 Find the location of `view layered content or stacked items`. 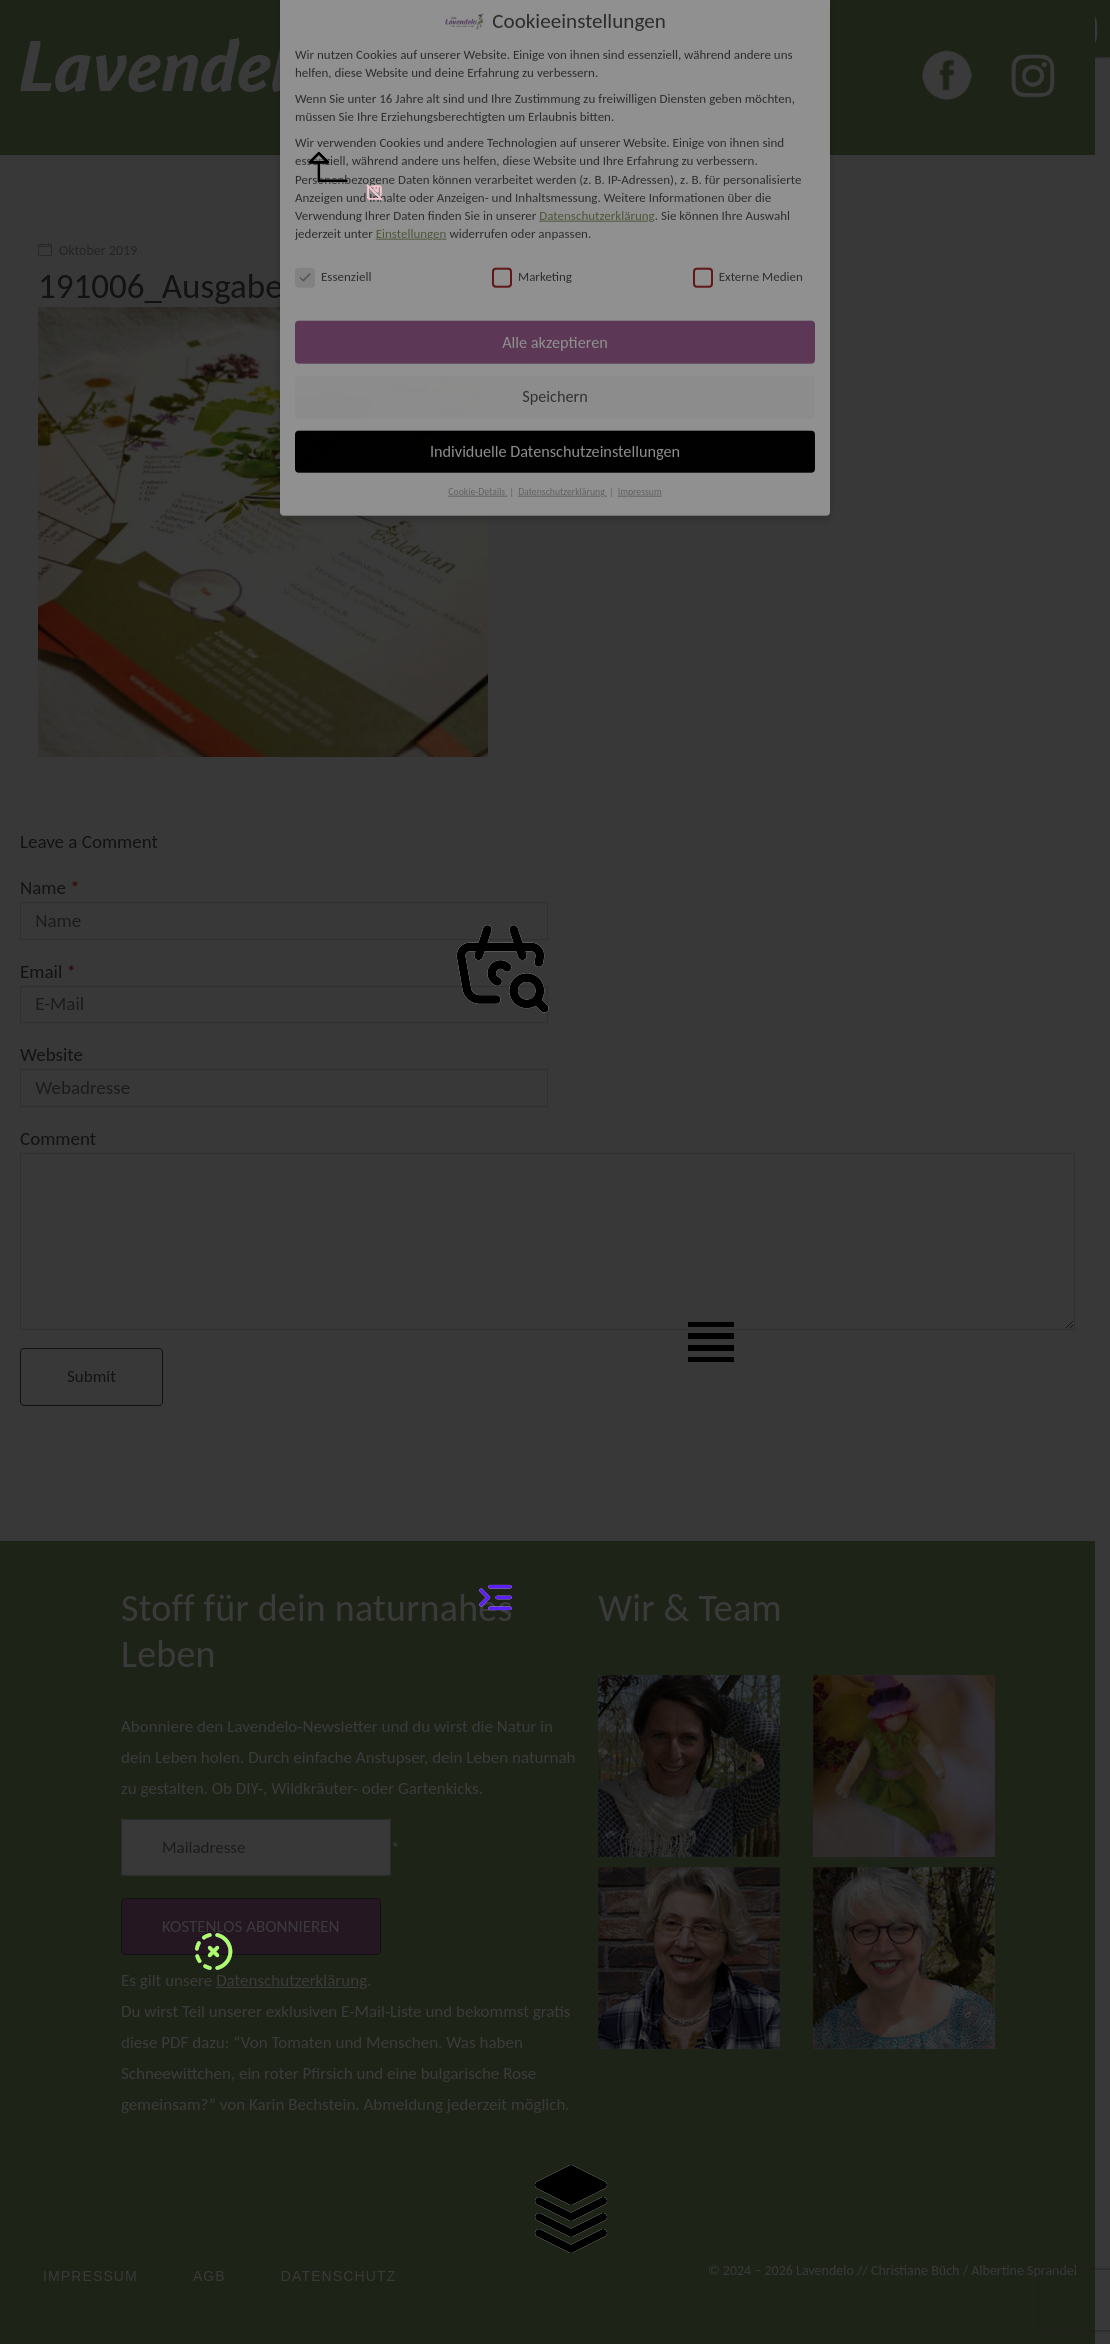

view layered content or stacked items is located at coordinates (571, 2209).